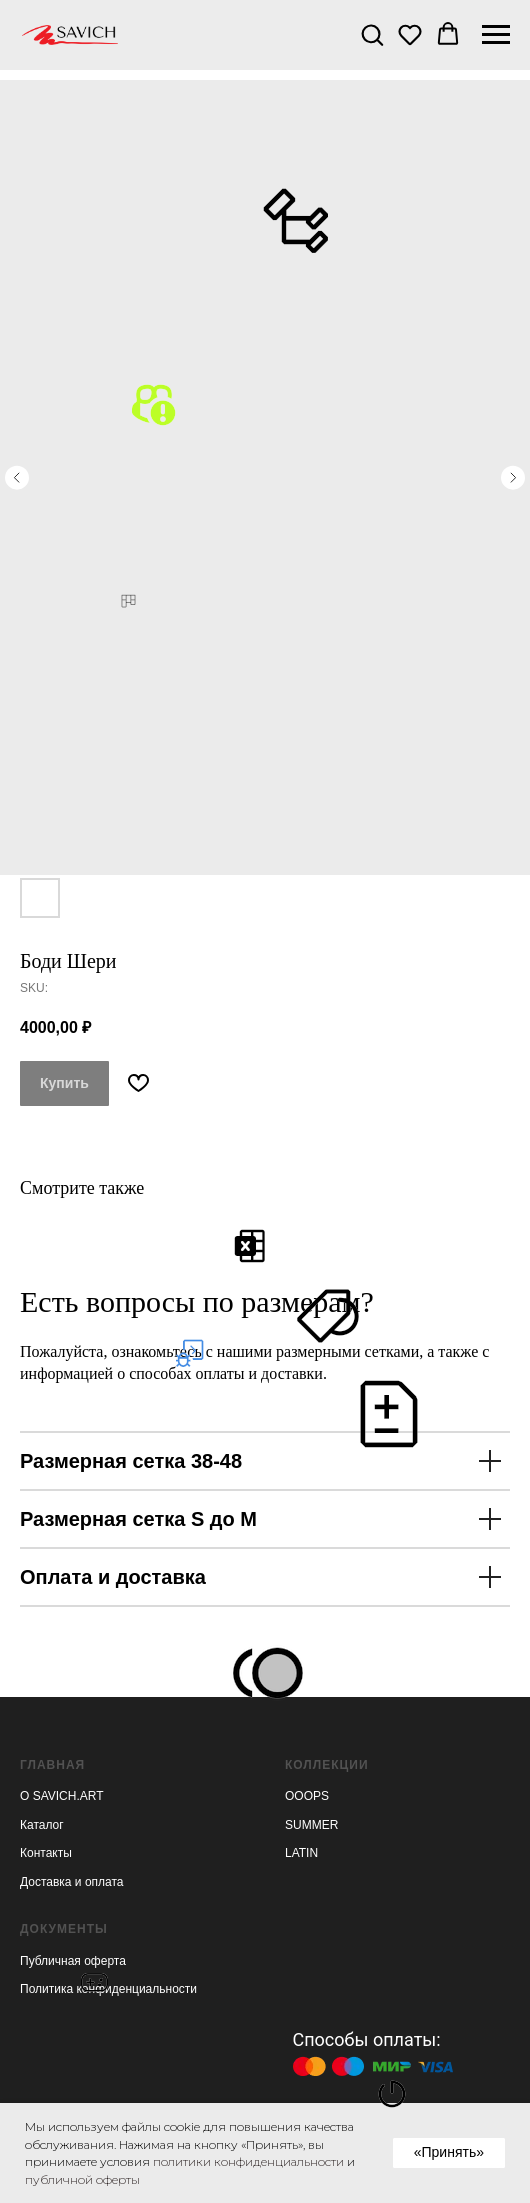 Image resolution: width=530 pixels, height=2203 pixels. Describe the element at coordinates (154, 404) in the screenshot. I see `indicates a warning or issue with GitHub Copilot` at that location.